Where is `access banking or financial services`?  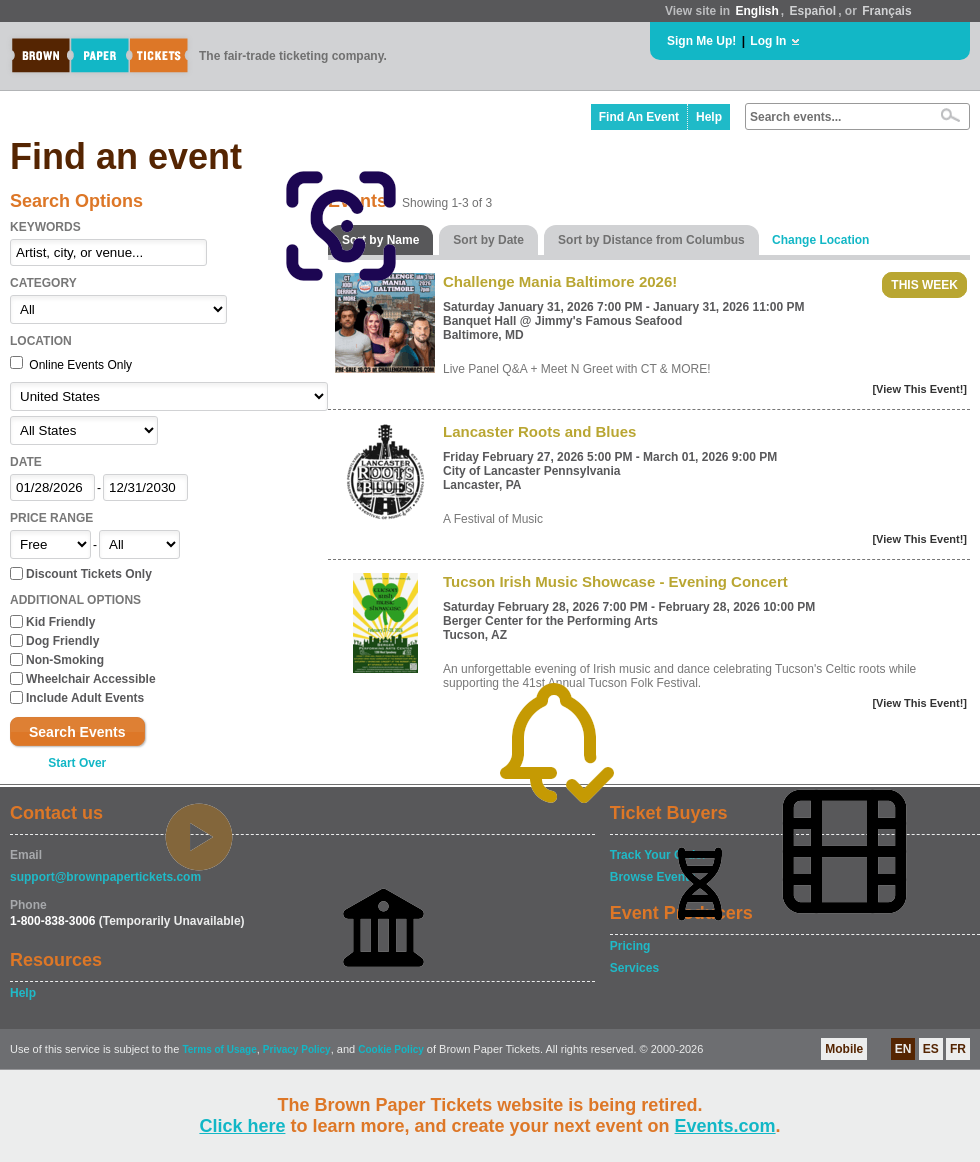 access banking or financial services is located at coordinates (383, 926).